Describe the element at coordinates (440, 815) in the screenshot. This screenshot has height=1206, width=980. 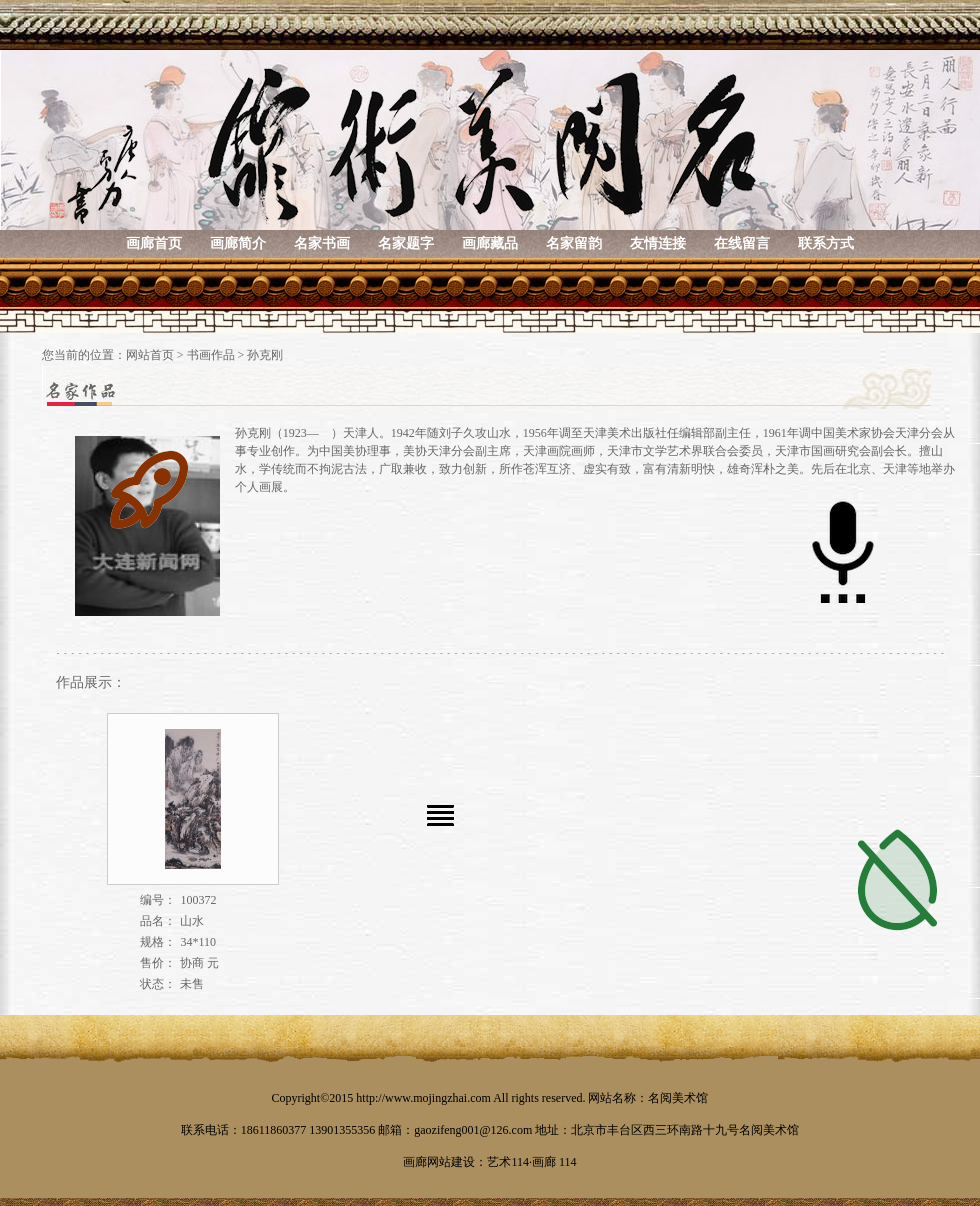
I see `open navigation menu` at that location.